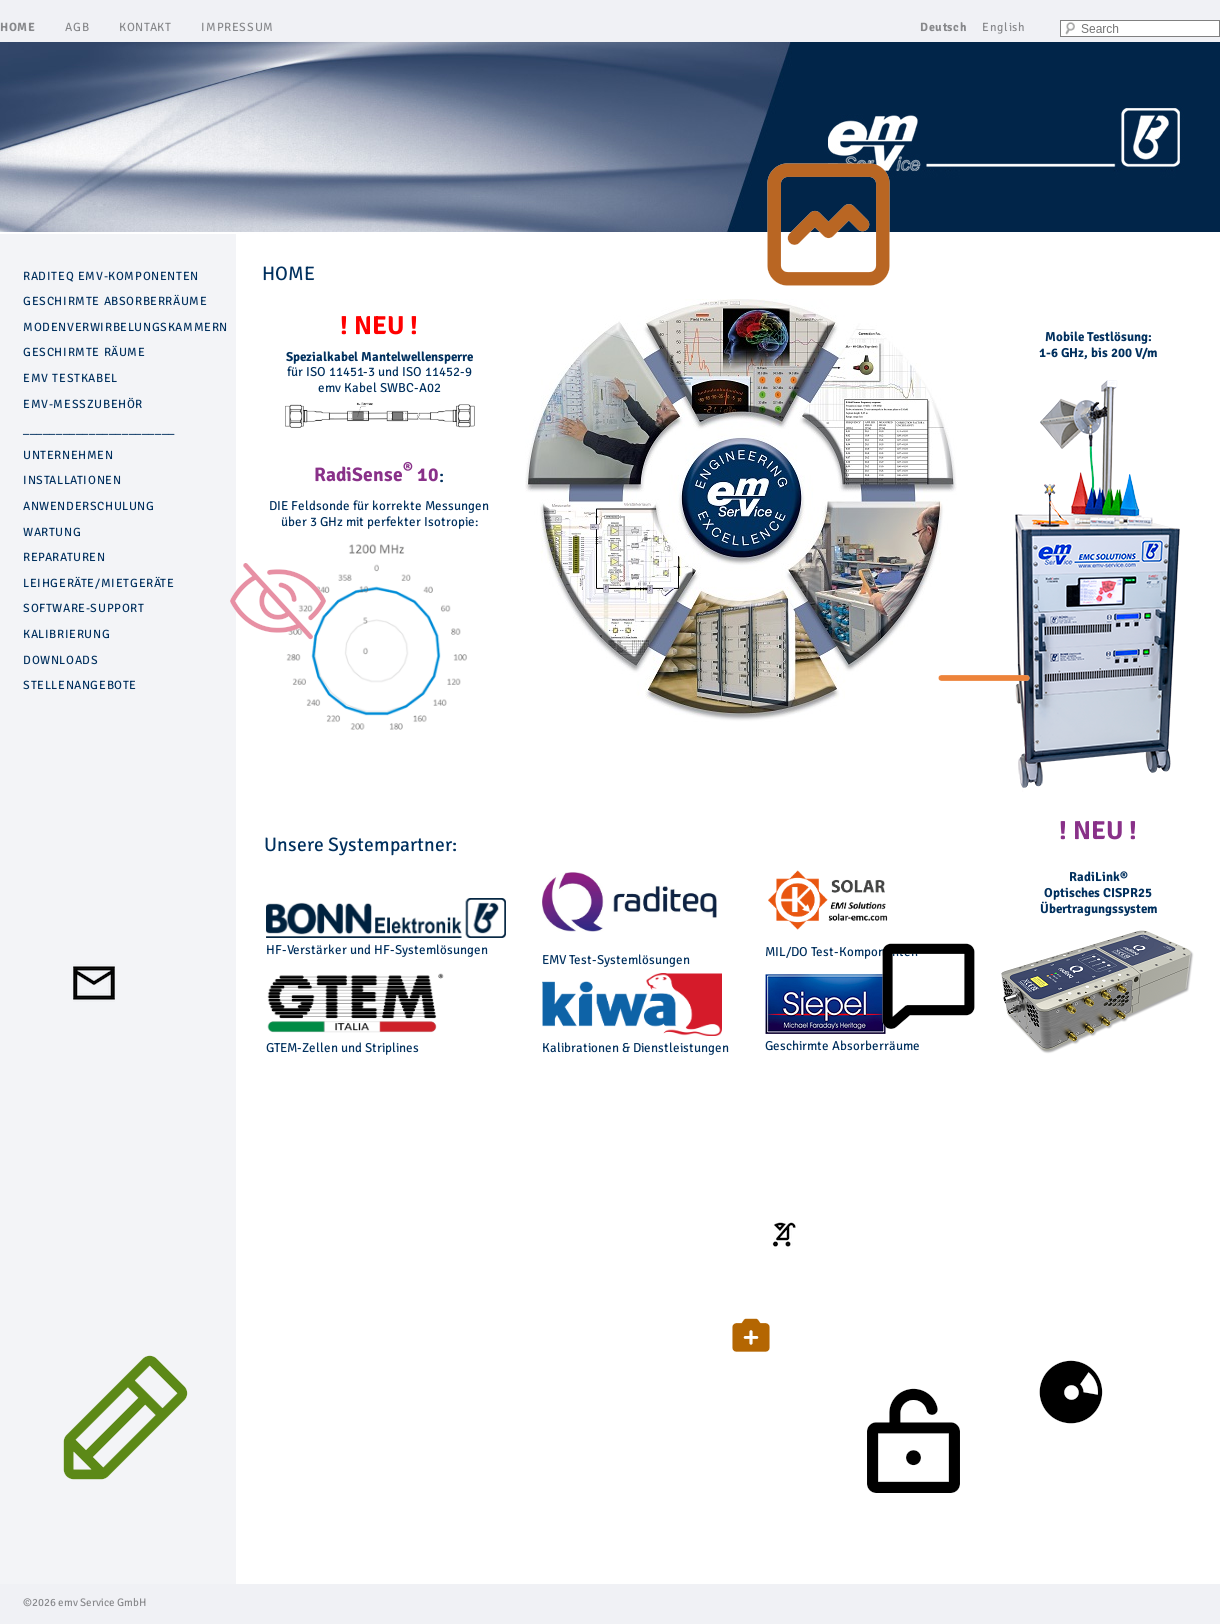 The width and height of the screenshot is (1220, 1624). I want to click on open chat or messaging, so click(928, 979).